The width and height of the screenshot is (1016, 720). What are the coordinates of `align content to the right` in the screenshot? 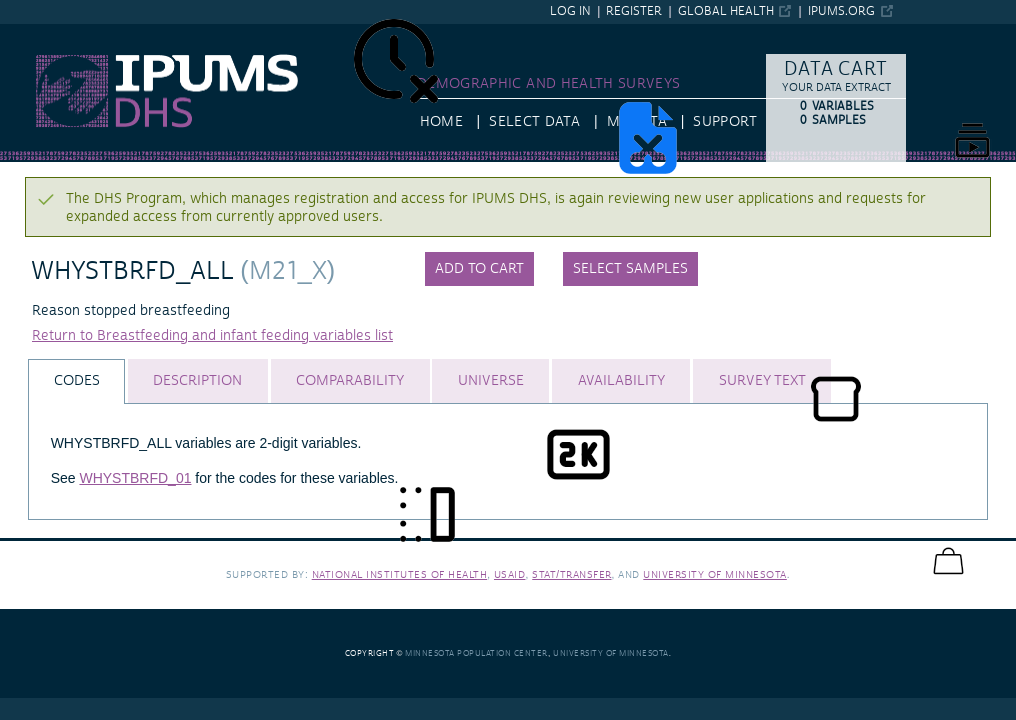 It's located at (427, 514).